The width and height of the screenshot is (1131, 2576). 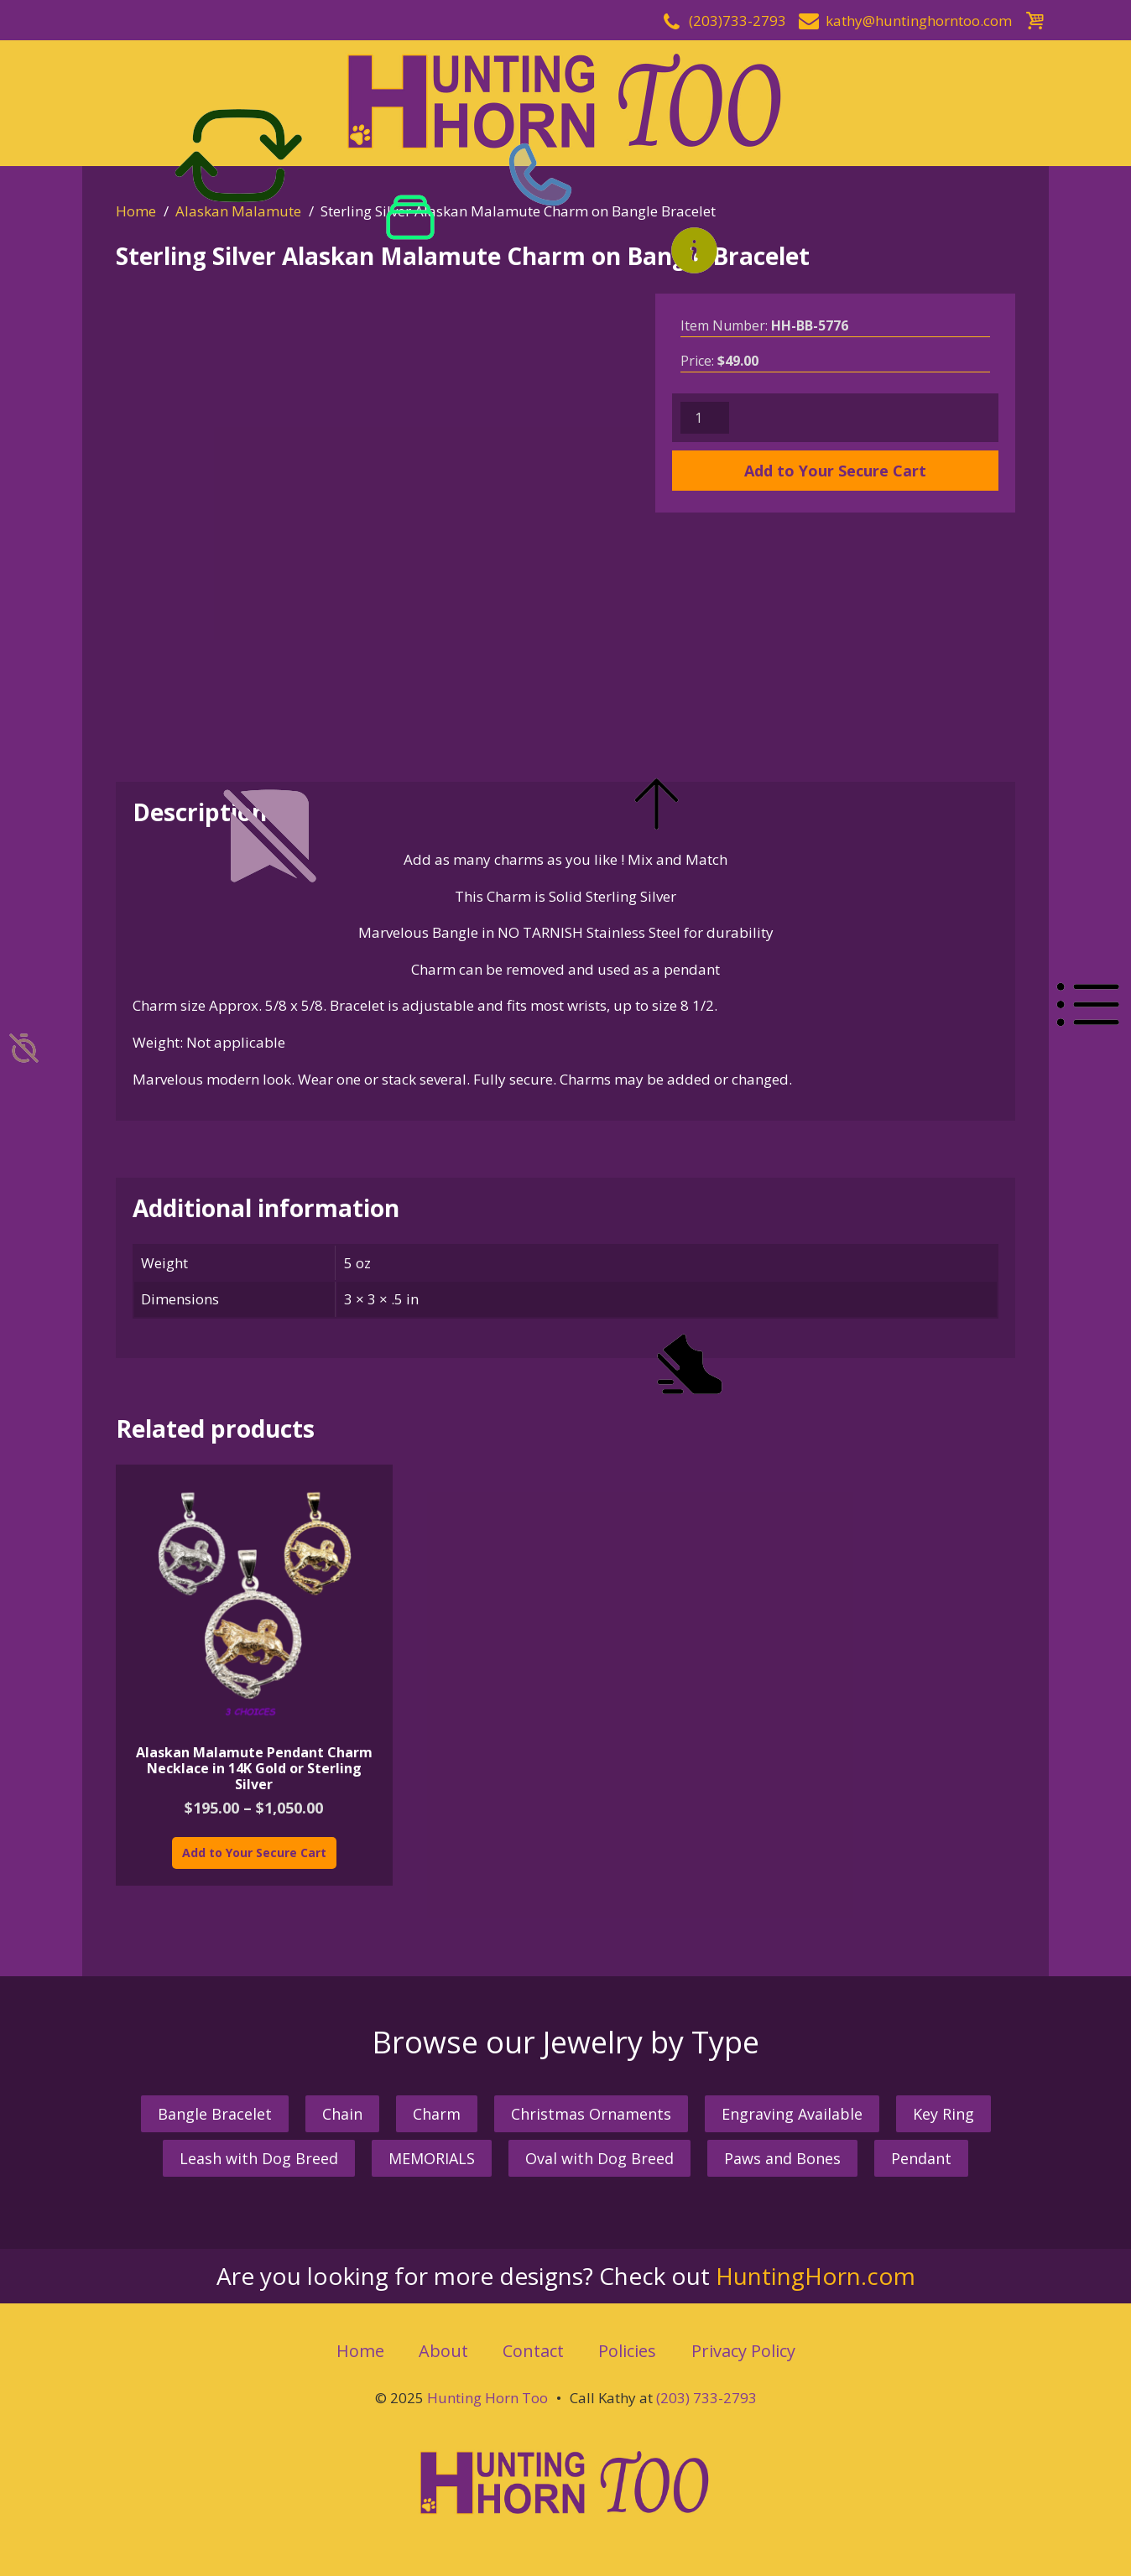 I want to click on tap to make a phone call, so click(x=539, y=175).